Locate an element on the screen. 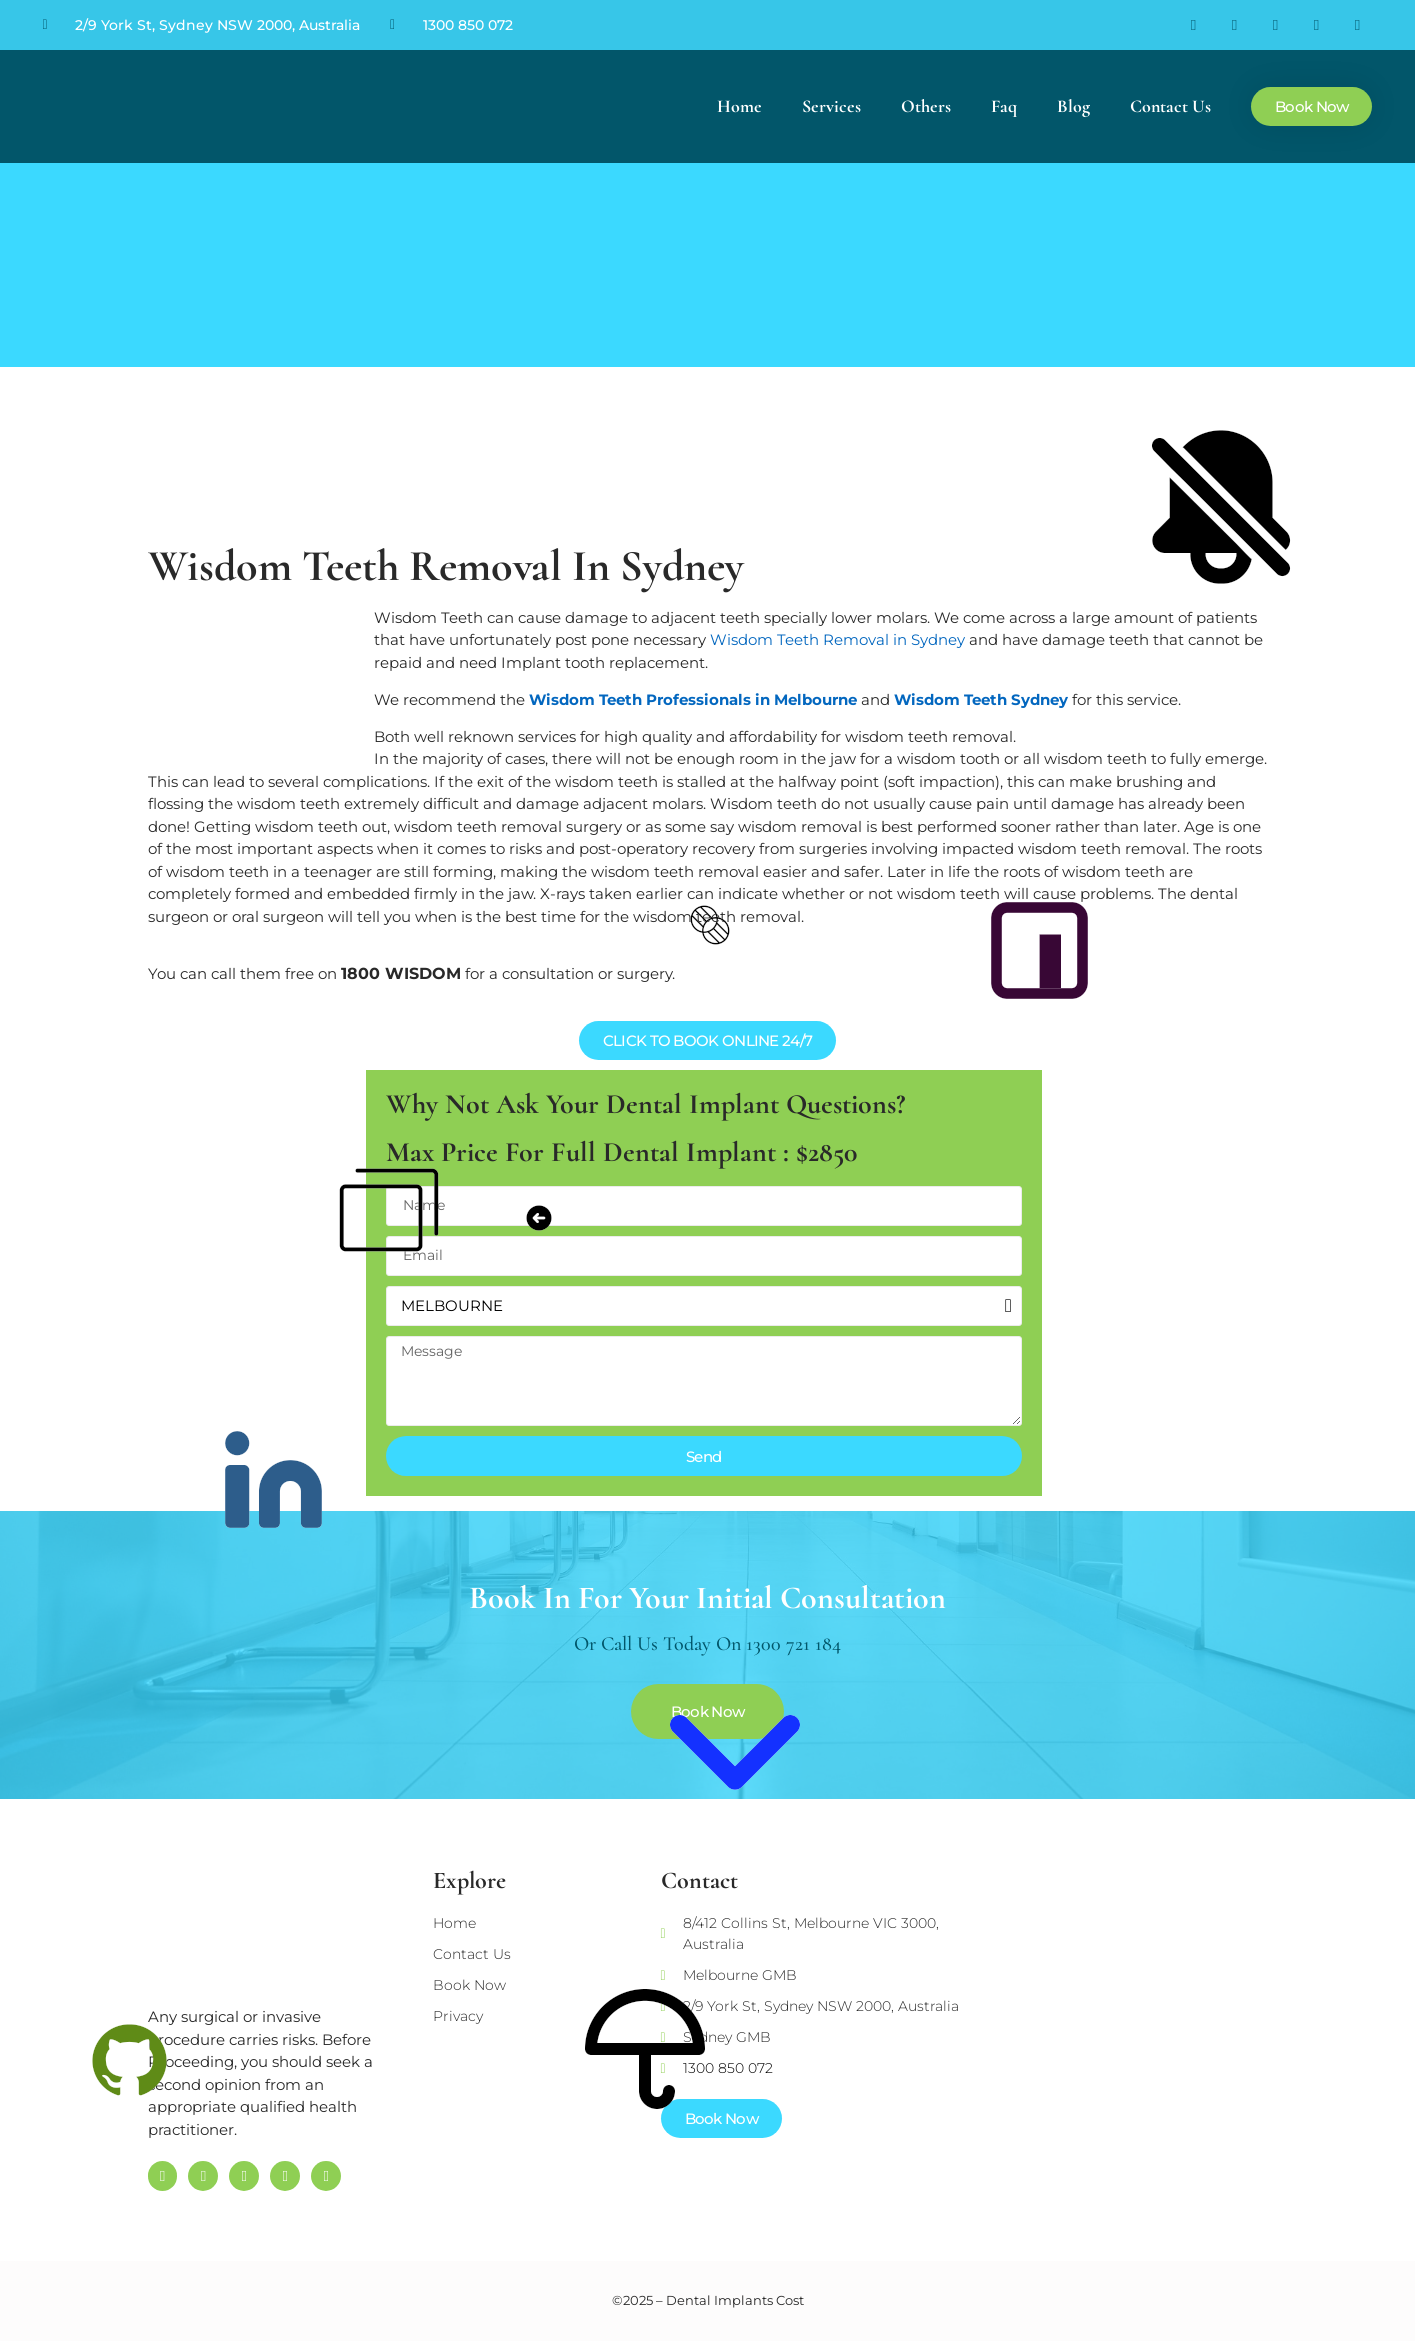 The height and width of the screenshot is (2341, 1415). exclude overlapping elements from selection is located at coordinates (710, 925).